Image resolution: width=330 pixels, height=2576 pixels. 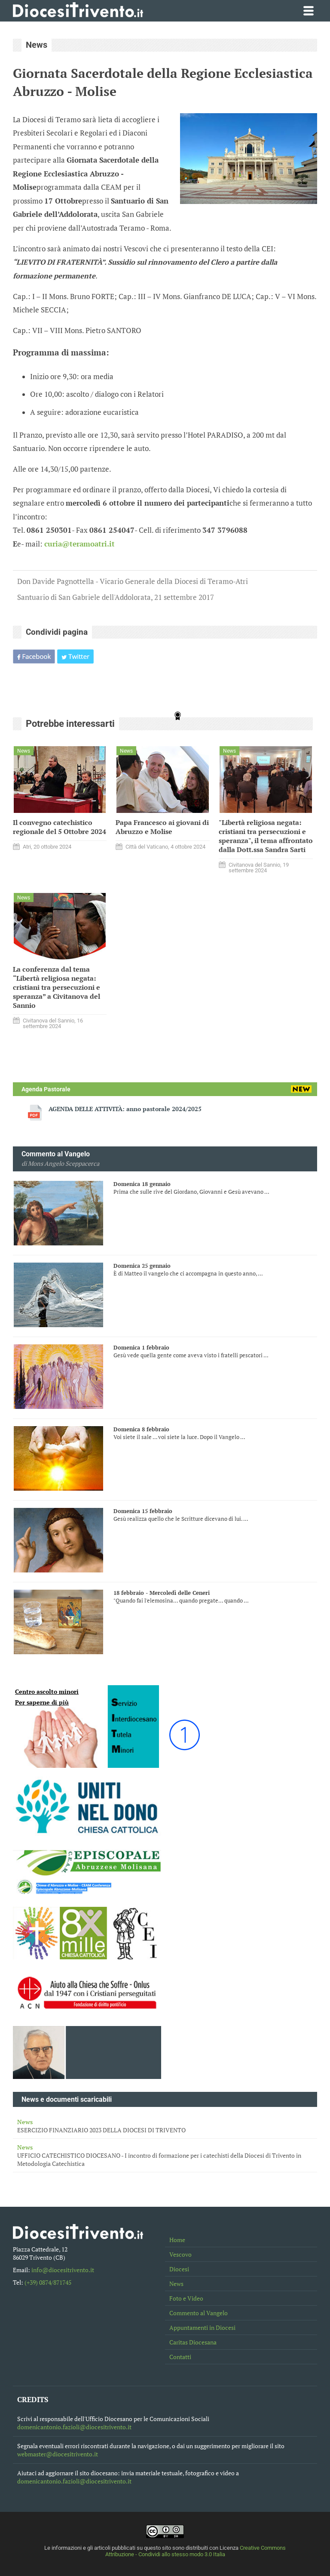 I want to click on indicates the first step in a sequence or process, so click(x=184, y=1735).